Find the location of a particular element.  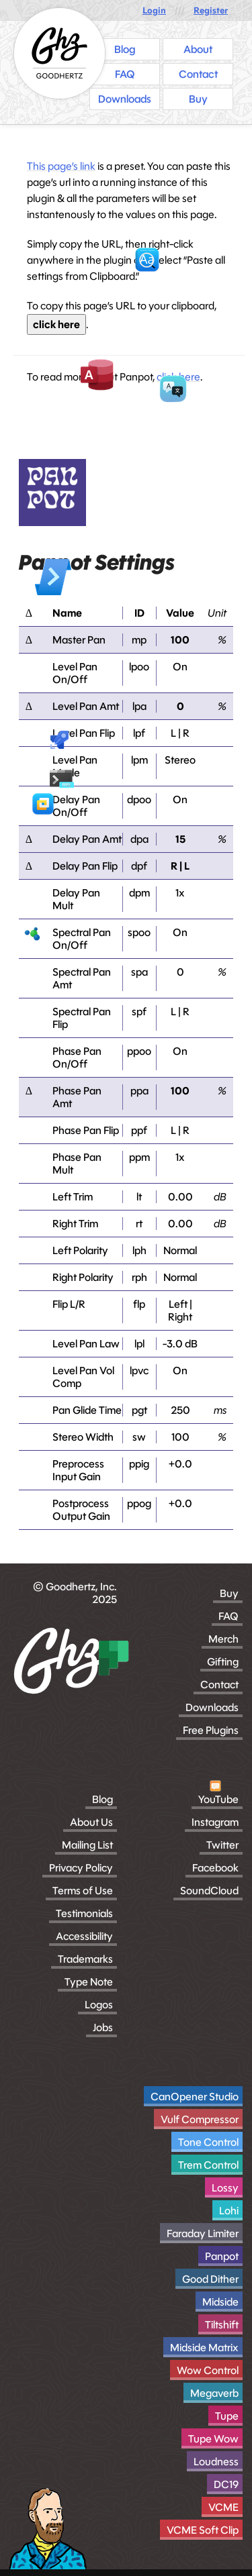

open Microsoft Access database application is located at coordinates (97, 374).